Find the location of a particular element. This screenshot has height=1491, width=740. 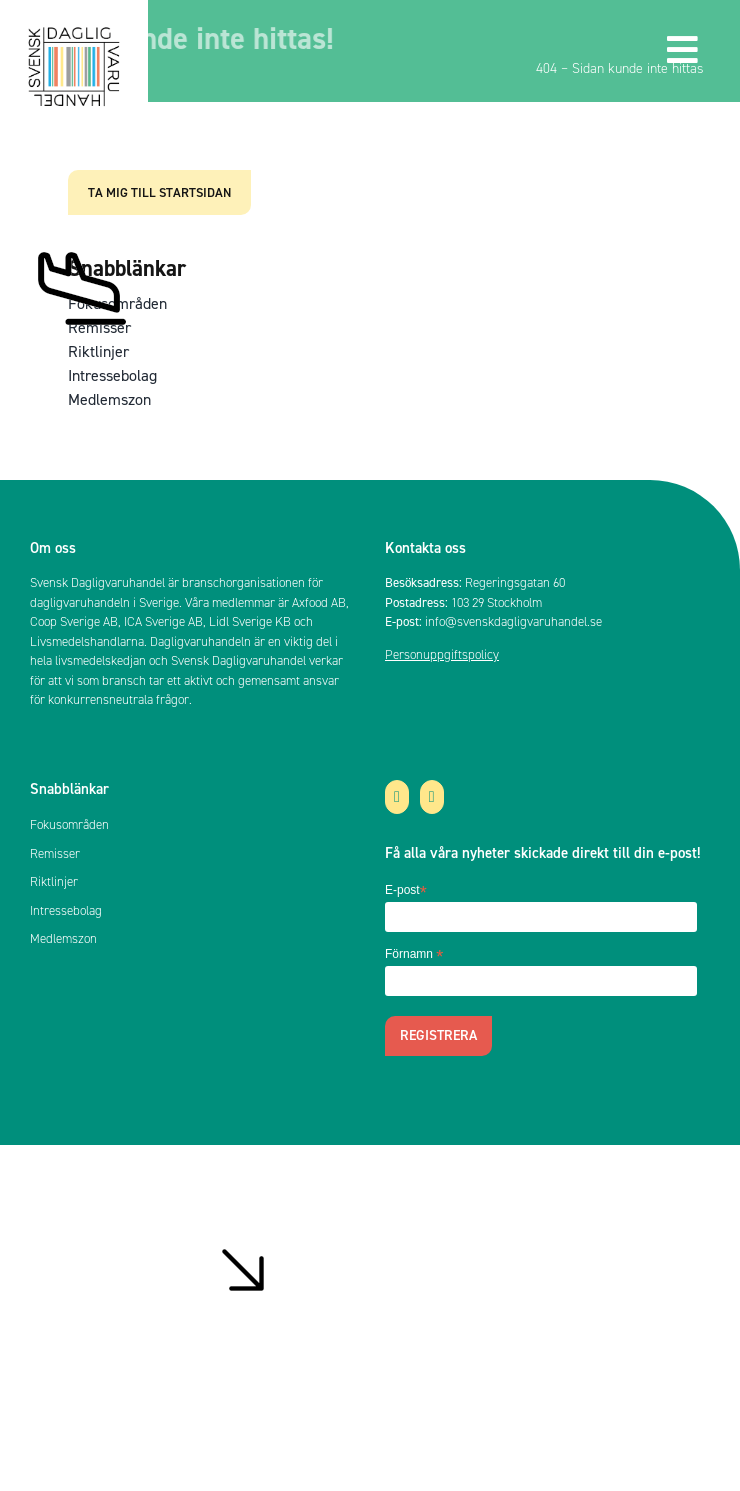

navigate to the next item diagonally is located at coordinates (243, 1270).